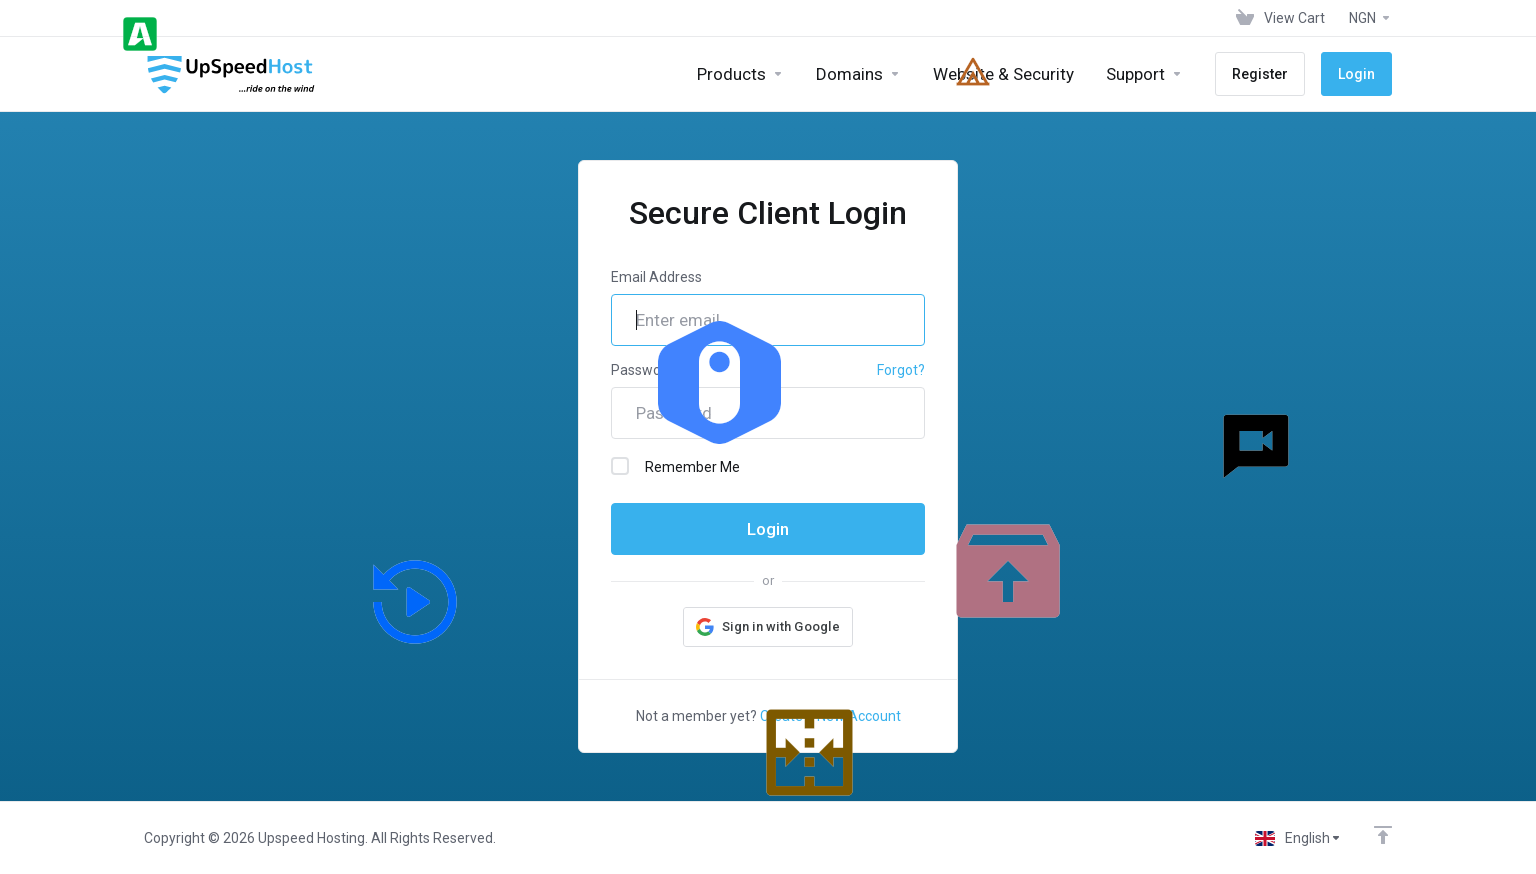 This screenshot has width=1536, height=874. I want to click on start a video chat, so click(1256, 444).